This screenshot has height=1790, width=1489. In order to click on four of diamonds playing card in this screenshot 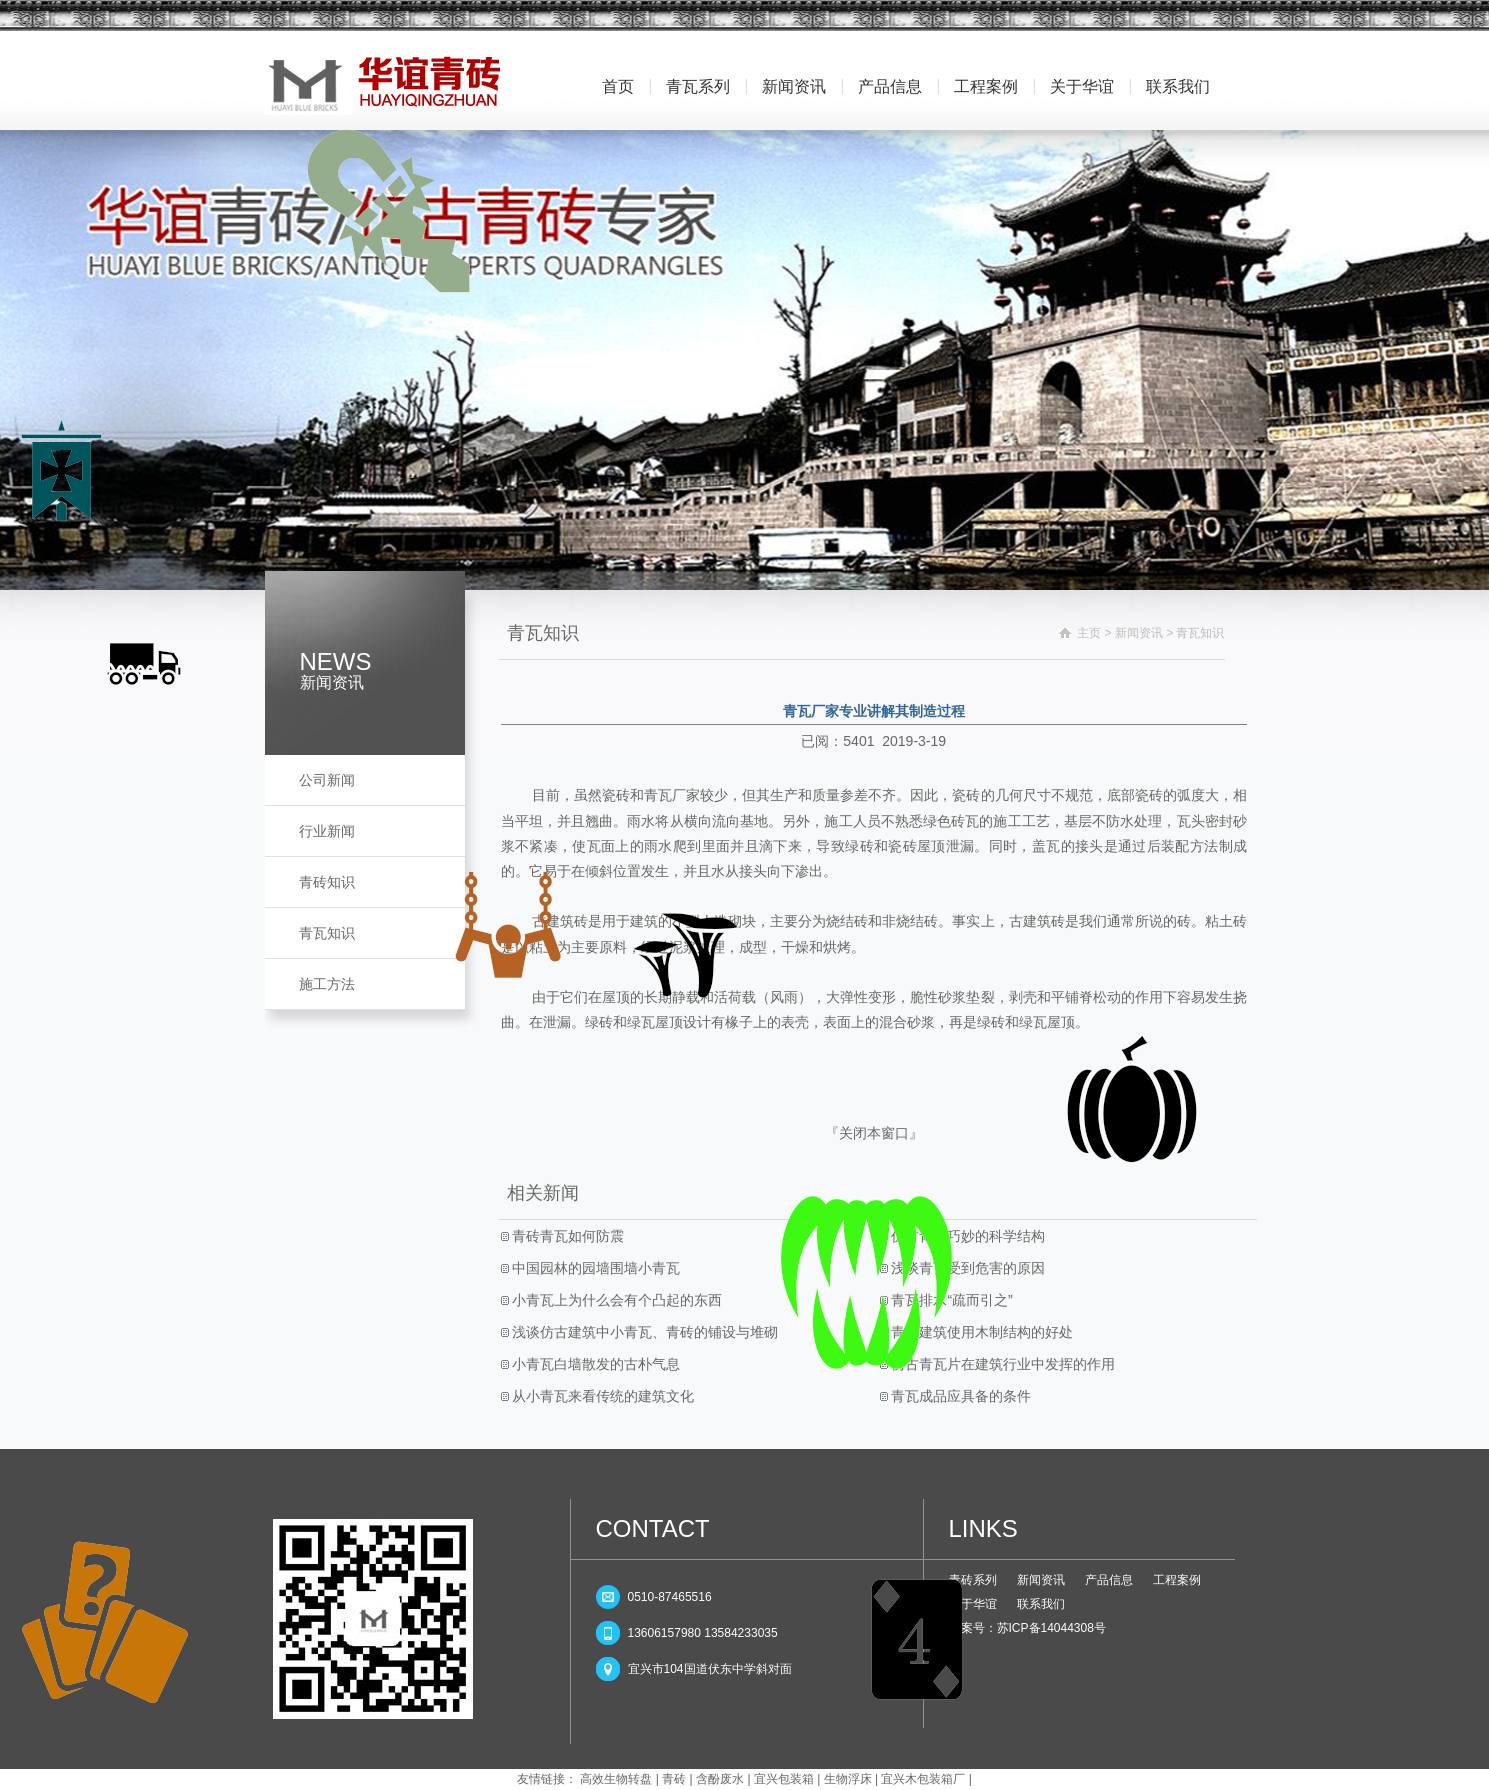, I will do `click(916, 1639)`.